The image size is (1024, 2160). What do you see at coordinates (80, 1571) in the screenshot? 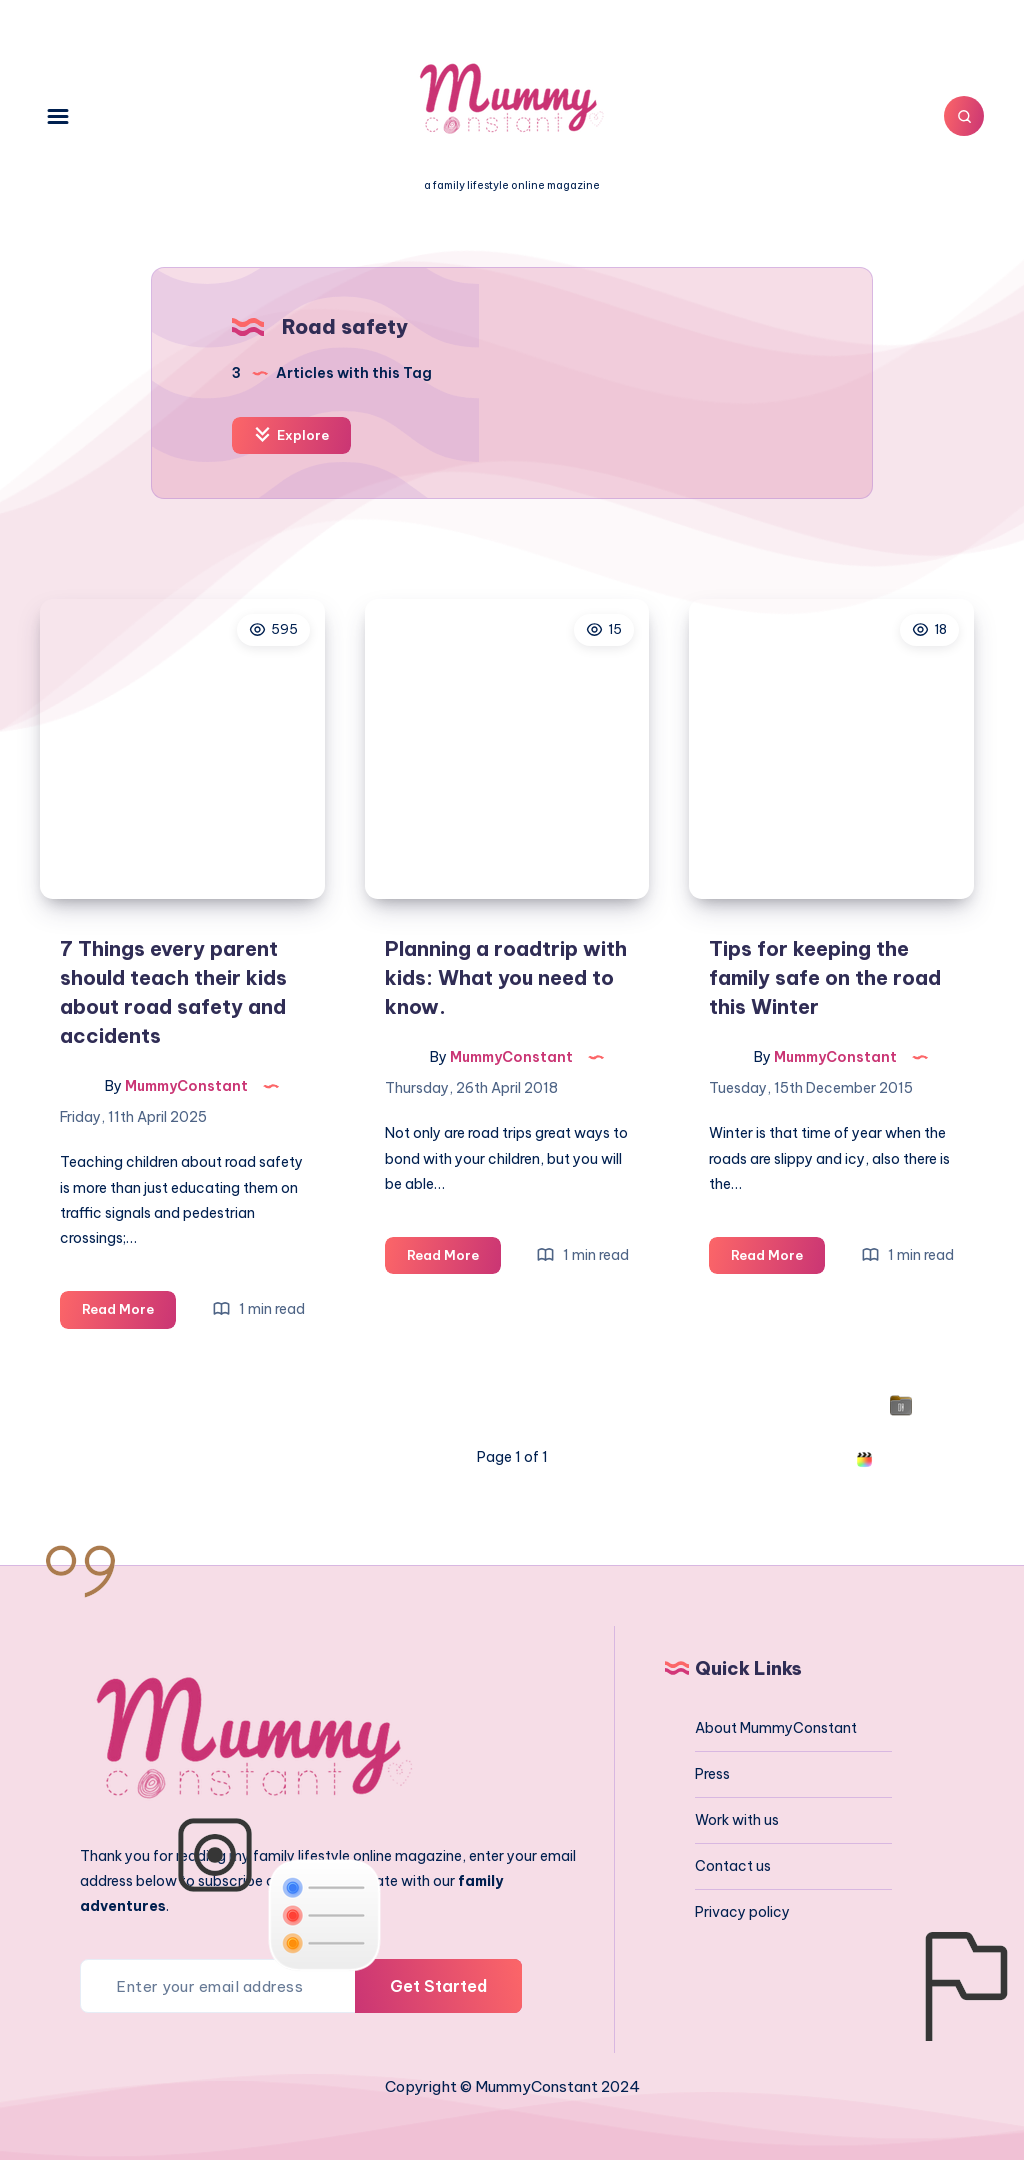
I see `indicates punctuation input mode is active in fcitx` at bounding box center [80, 1571].